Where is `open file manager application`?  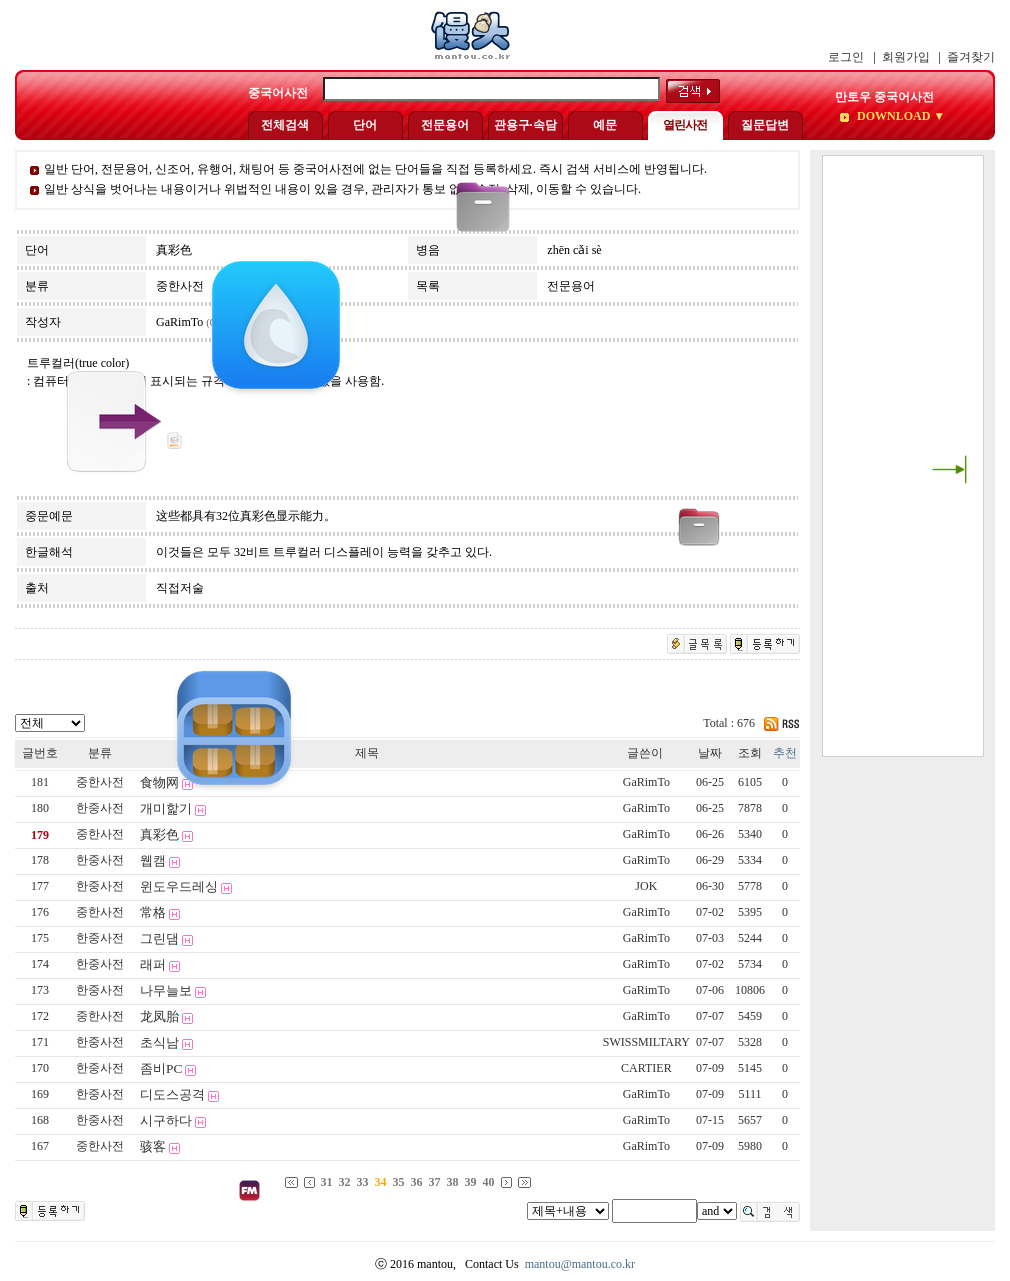 open file manager application is located at coordinates (699, 527).